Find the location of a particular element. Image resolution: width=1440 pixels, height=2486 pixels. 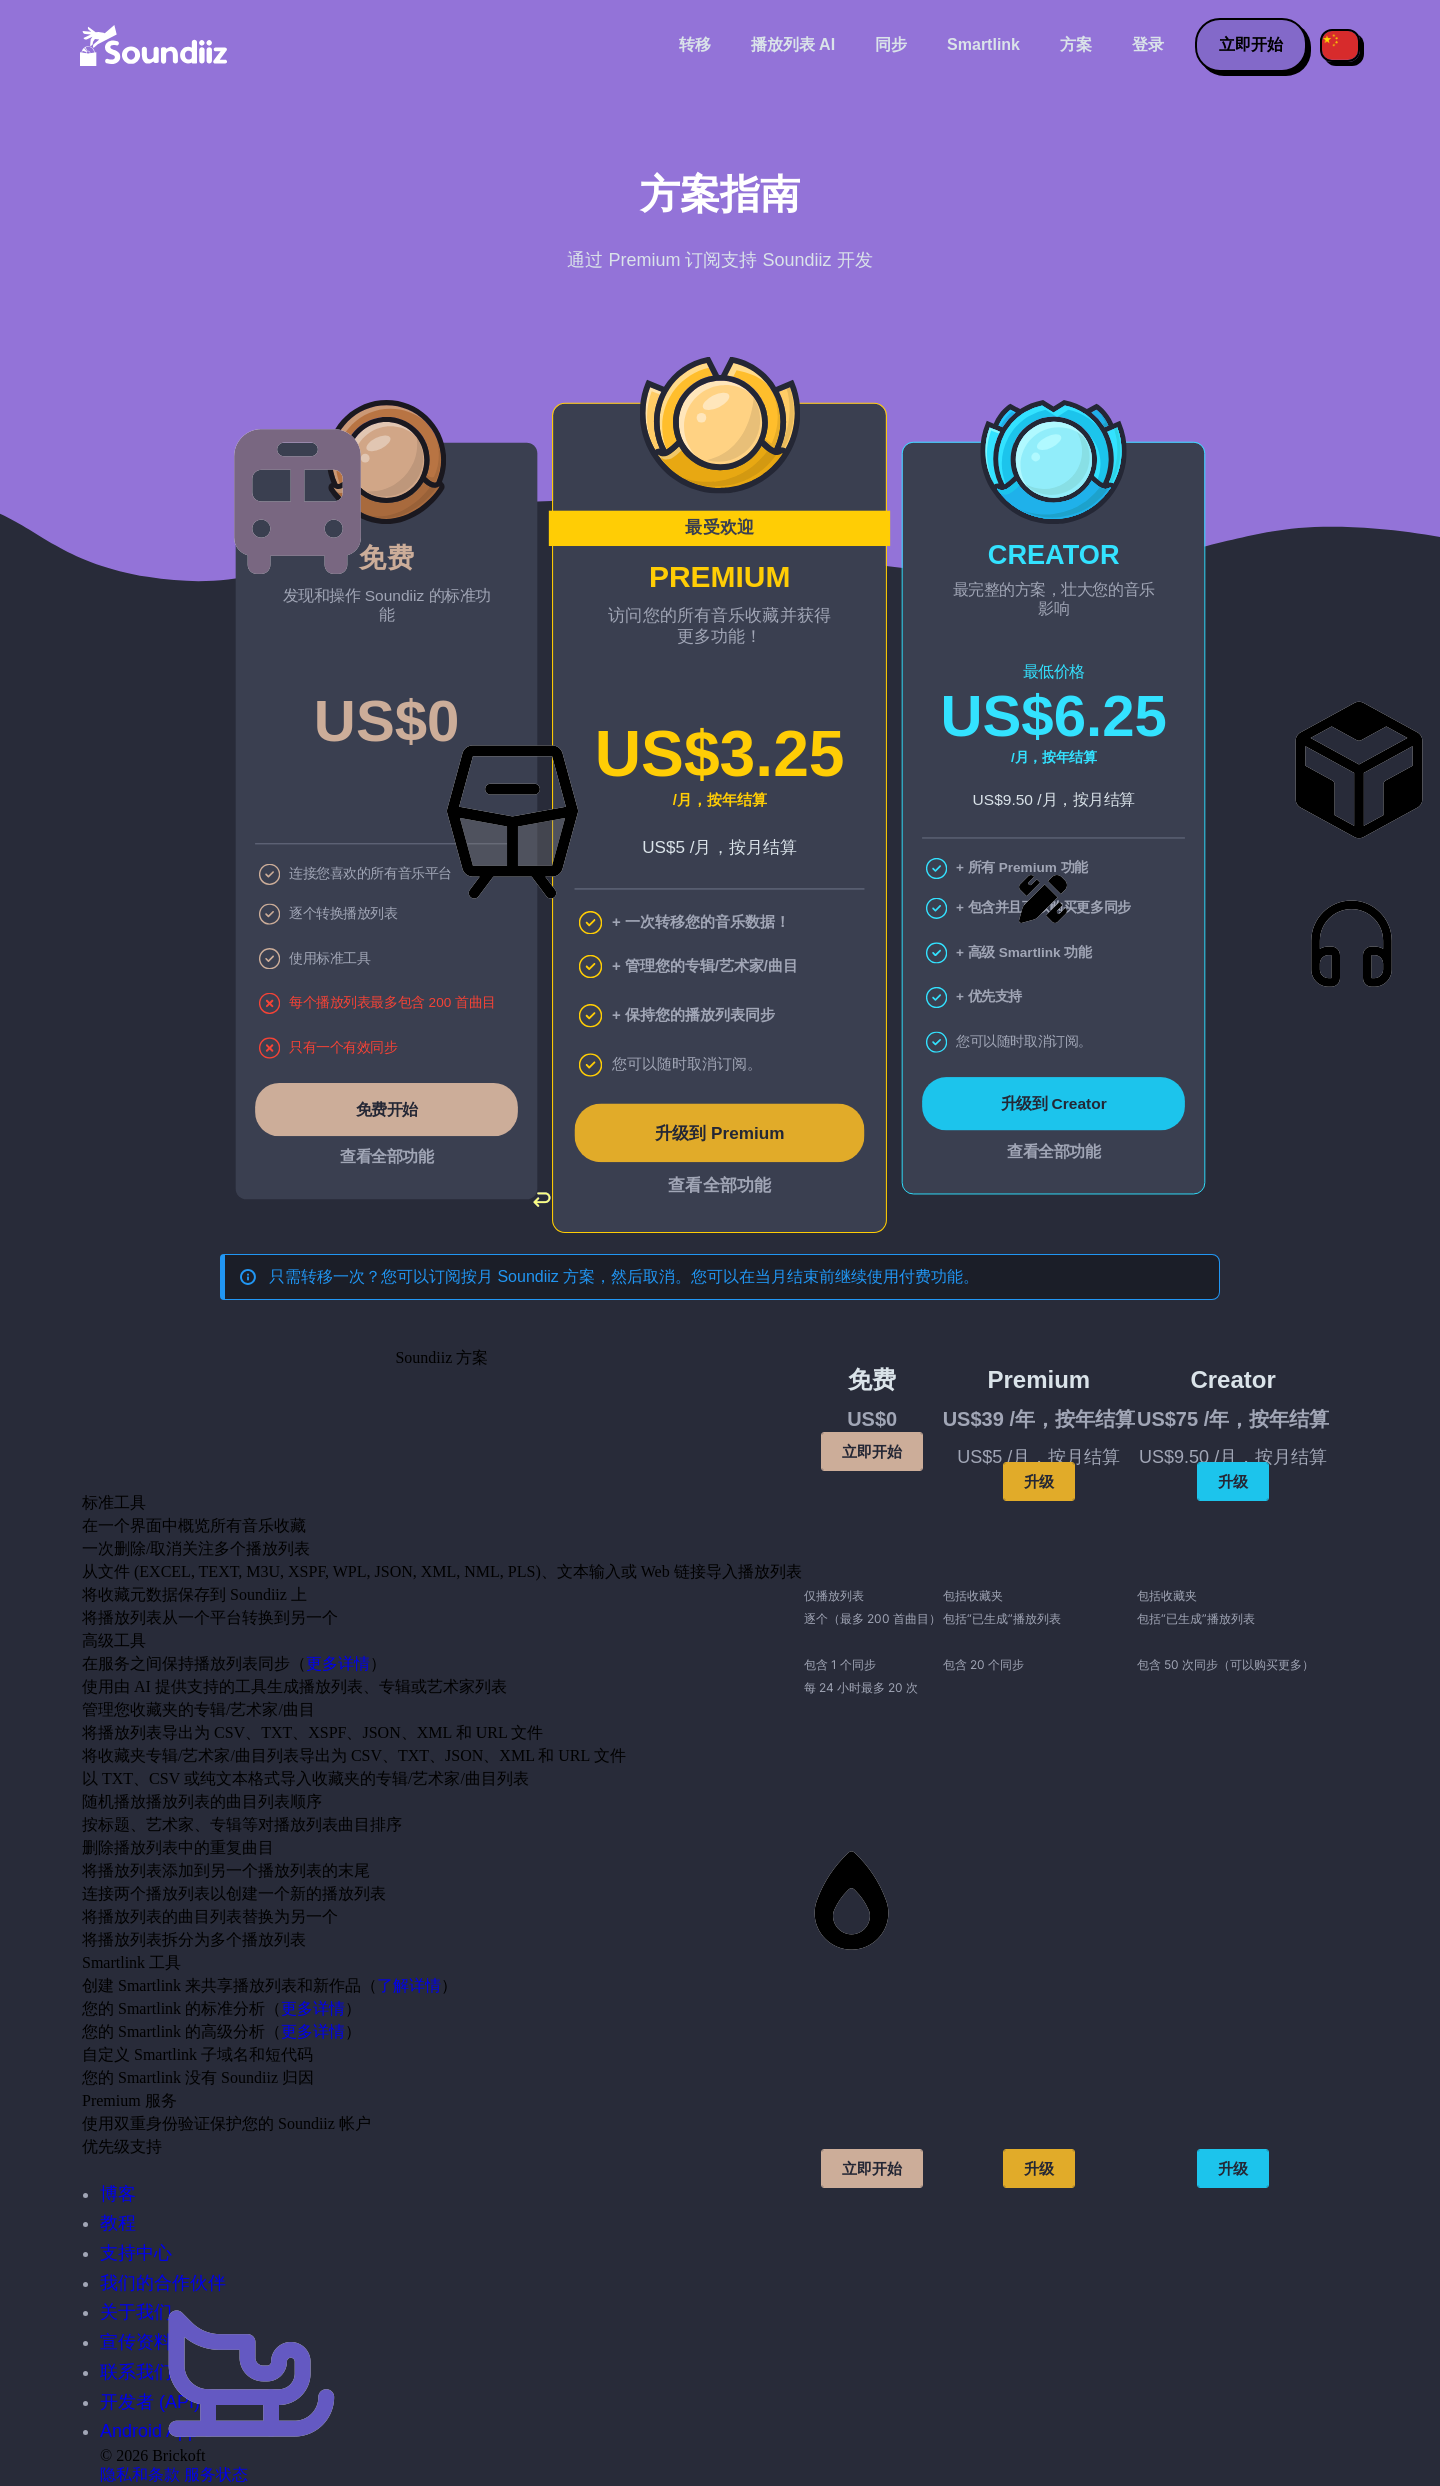

access design or editing tools is located at coordinates (1043, 899).